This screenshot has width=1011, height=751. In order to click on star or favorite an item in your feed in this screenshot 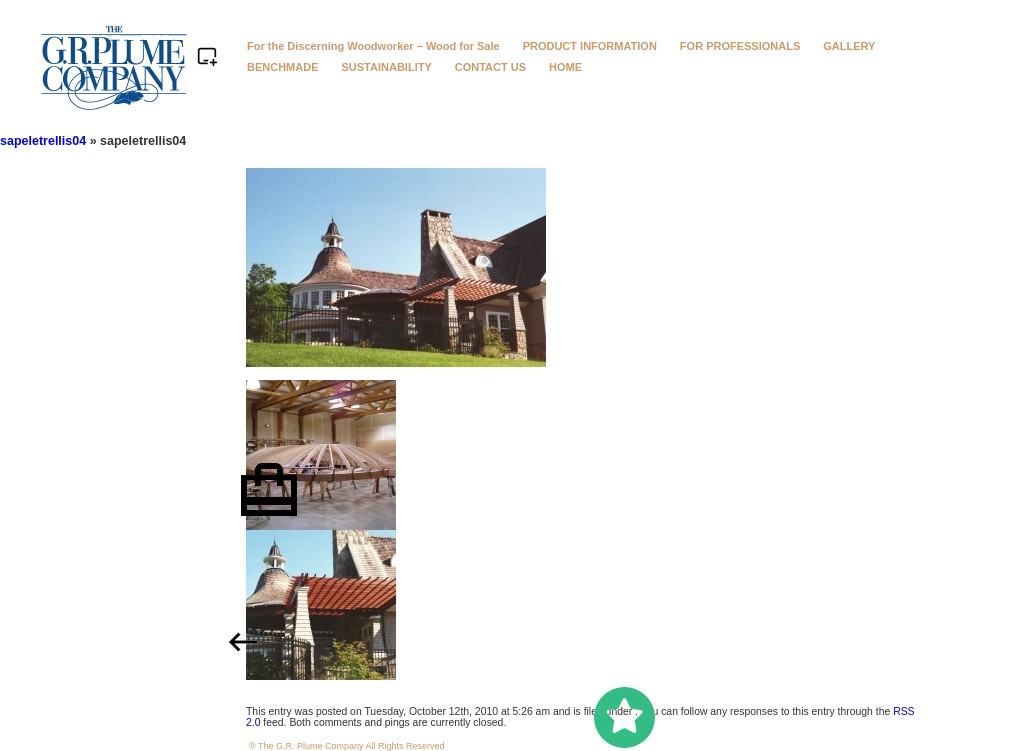, I will do `click(624, 717)`.